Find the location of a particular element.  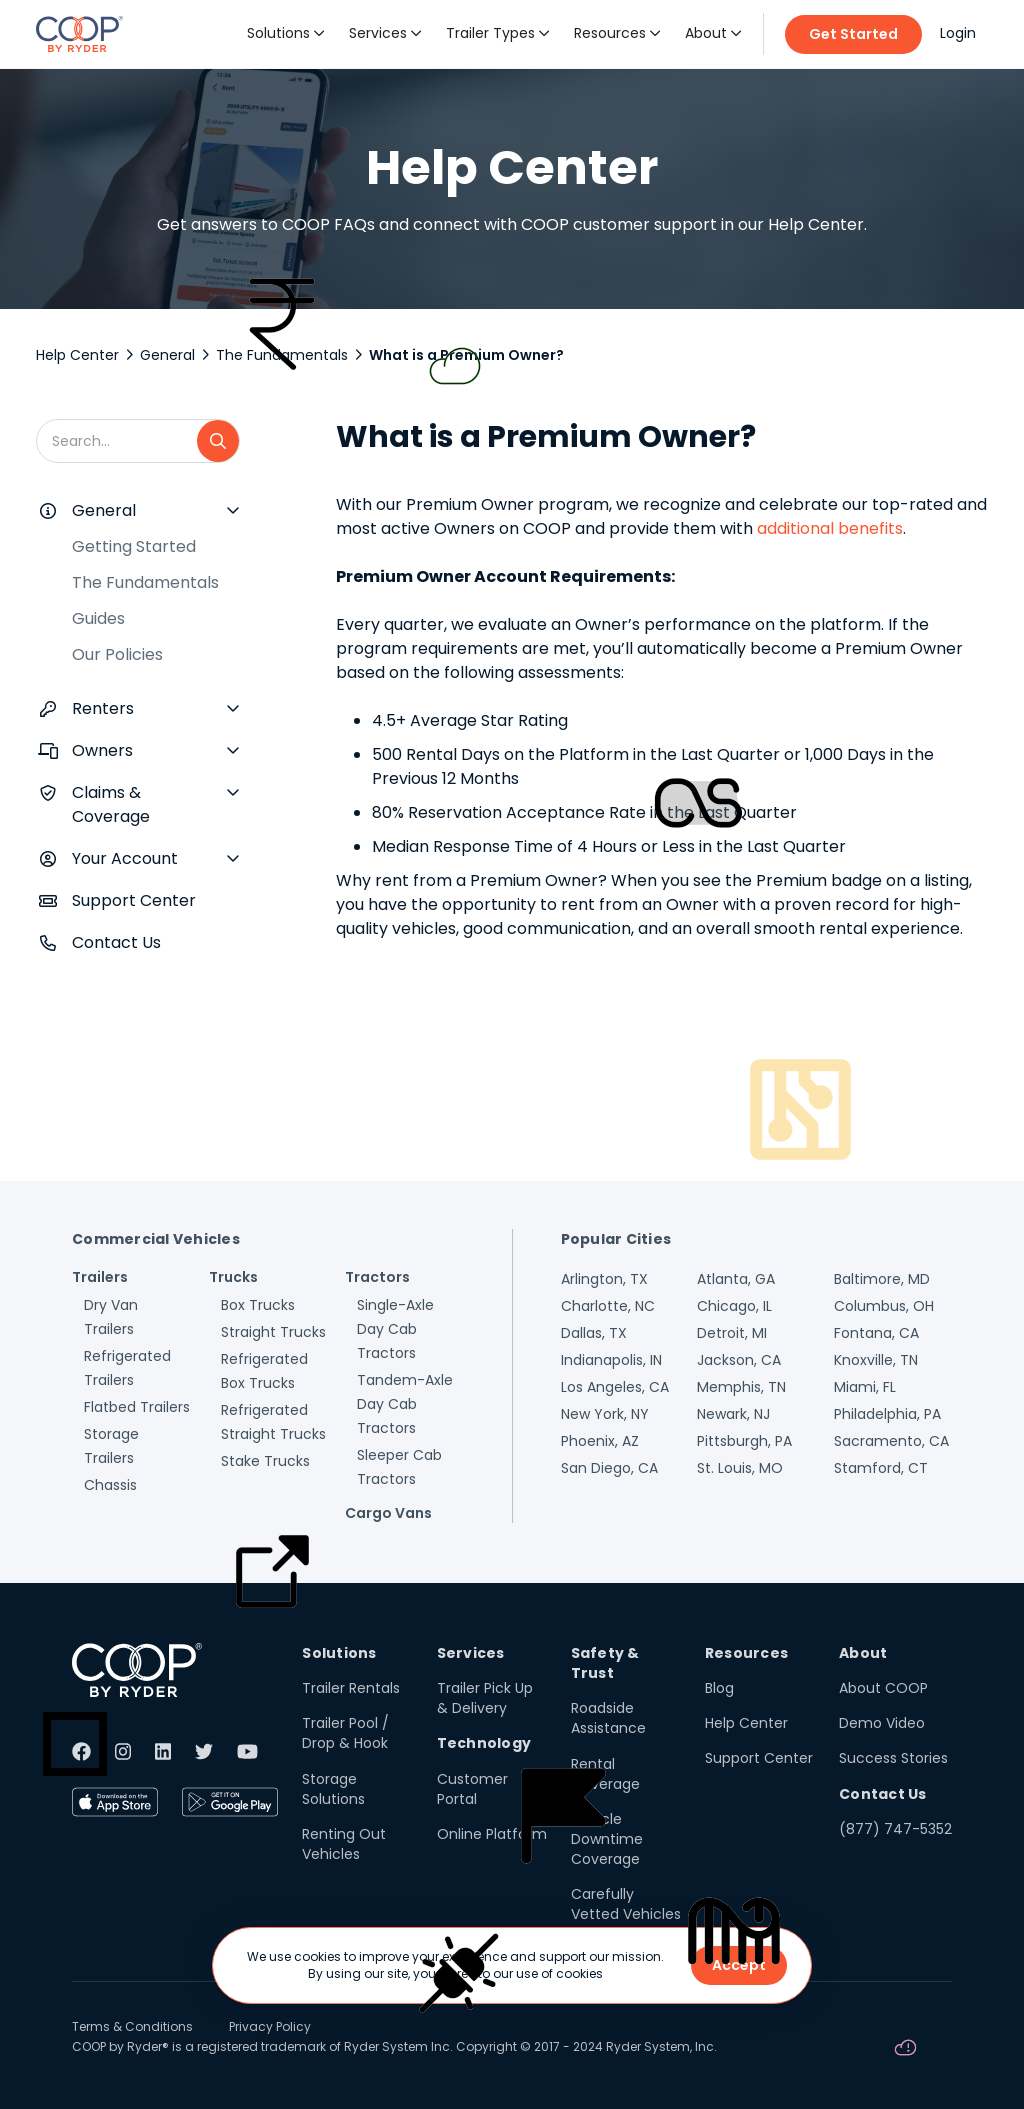

cloud storage warning or issue detected is located at coordinates (905, 2047).